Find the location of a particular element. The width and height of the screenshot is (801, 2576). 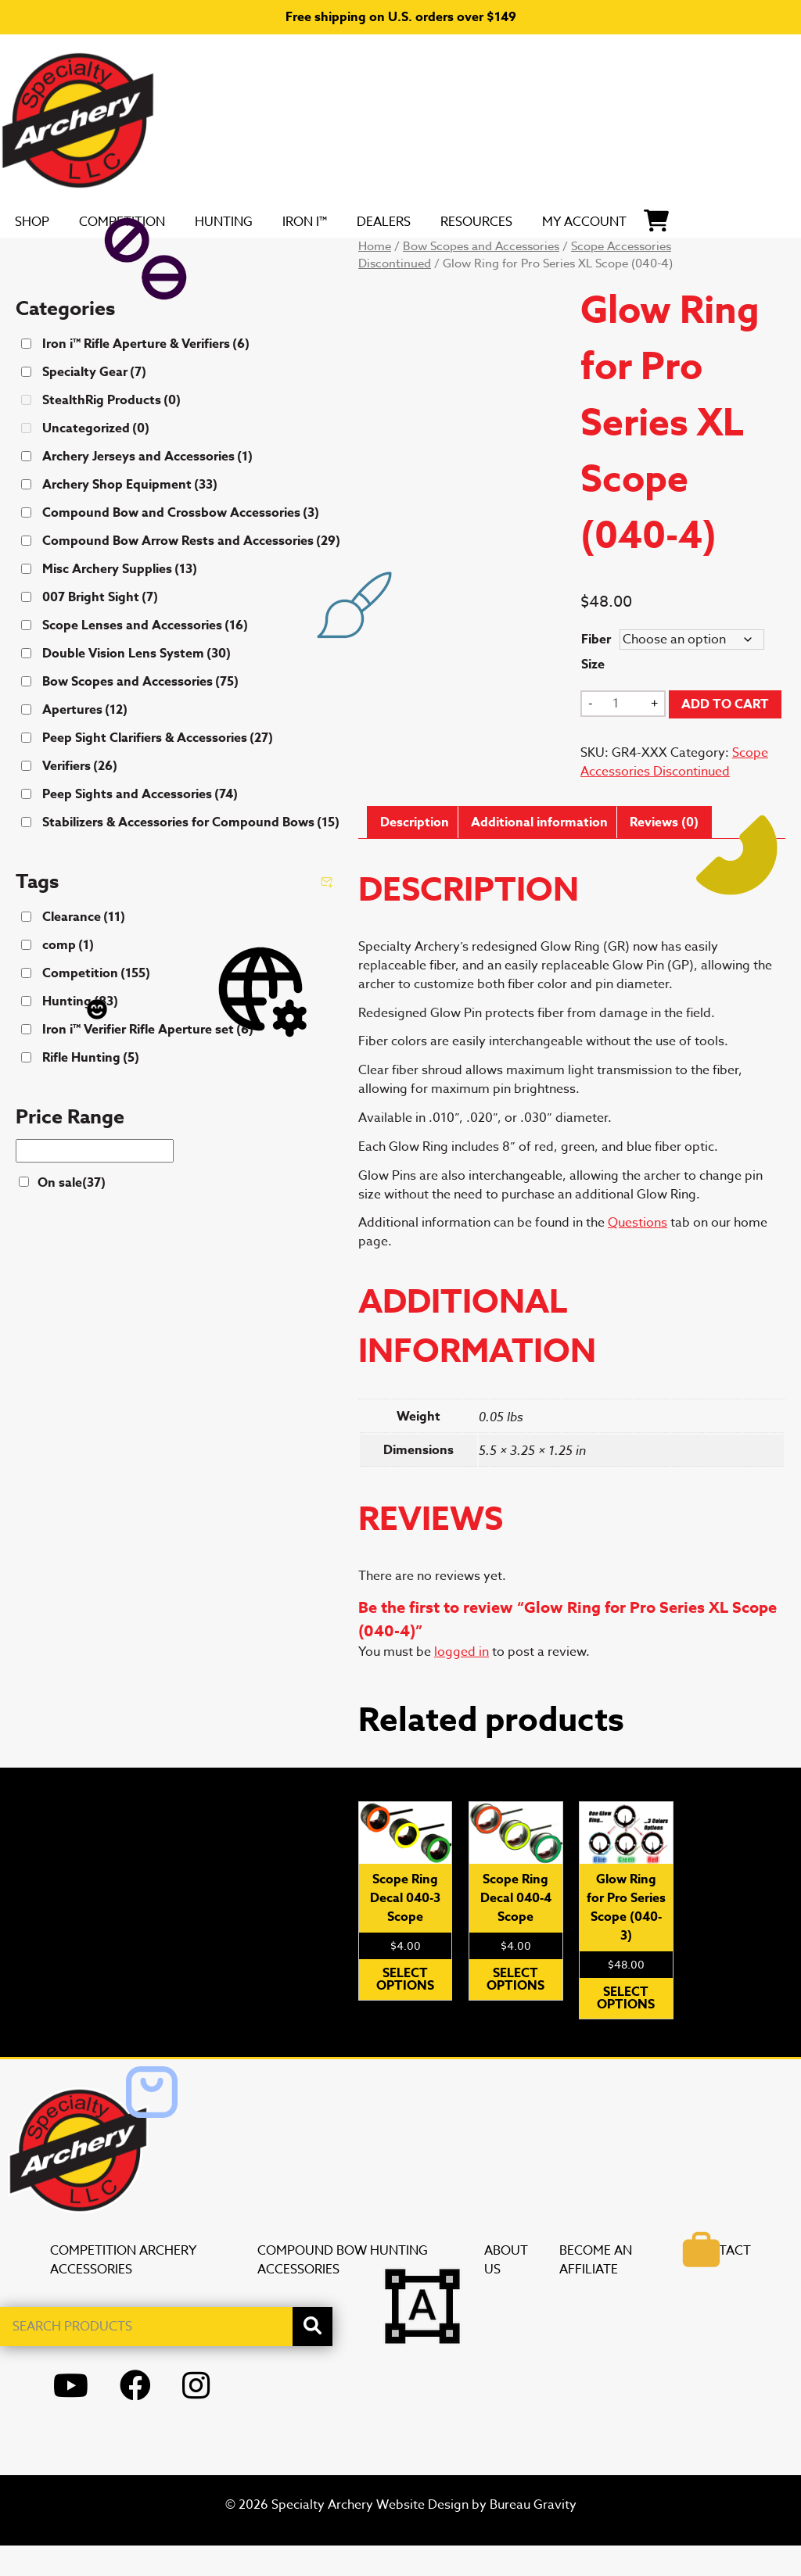

food or fruit category icon is located at coordinates (738, 856).